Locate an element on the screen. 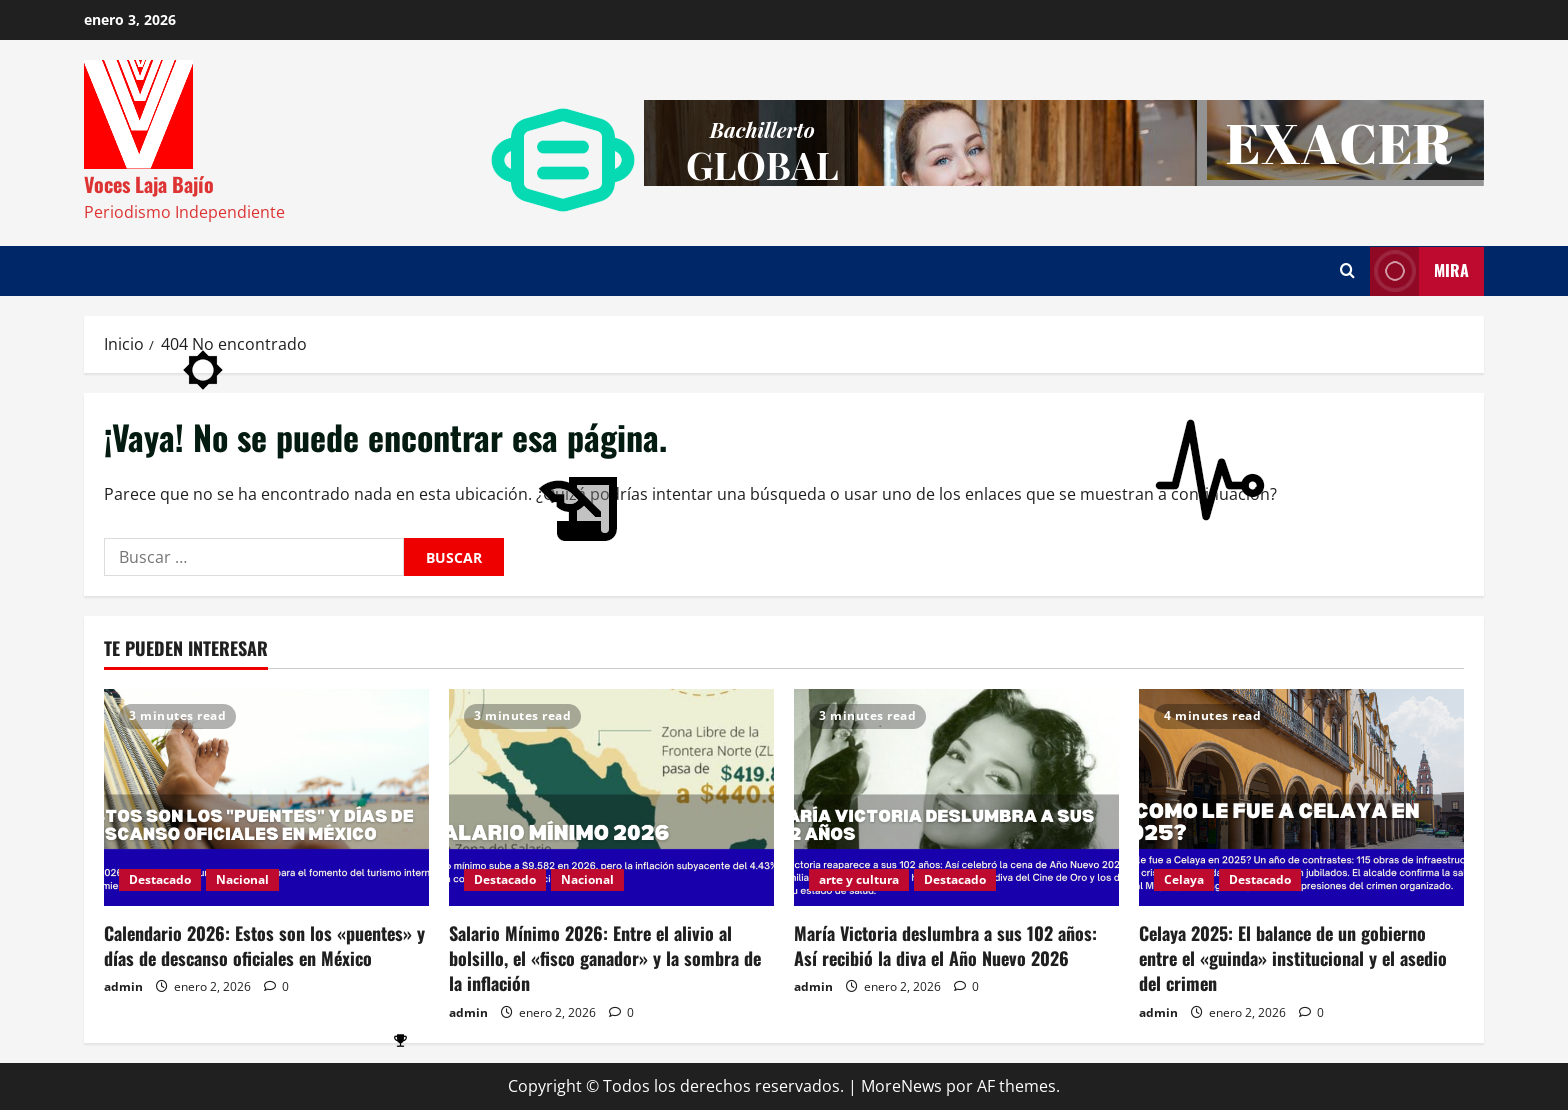 Image resolution: width=1568 pixels, height=1110 pixels. adjust screen brightness settings is located at coordinates (203, 370).